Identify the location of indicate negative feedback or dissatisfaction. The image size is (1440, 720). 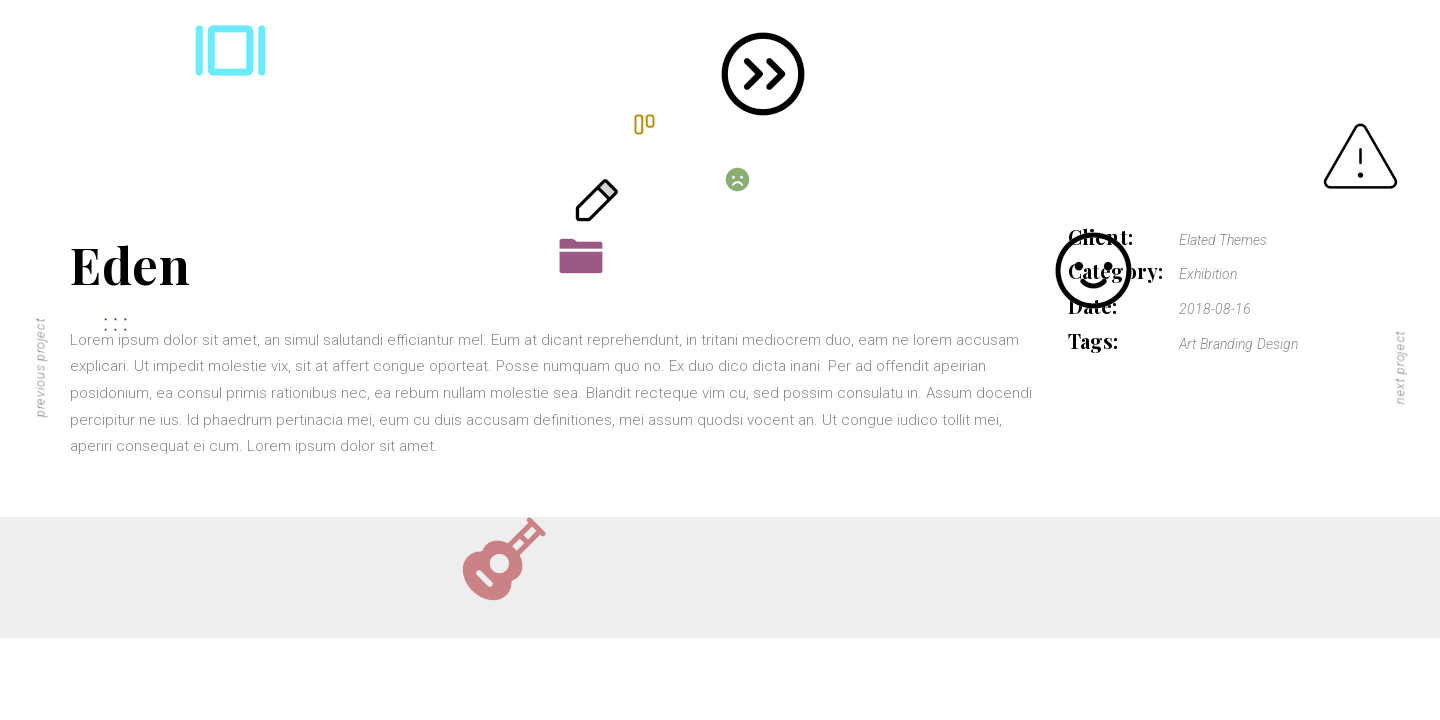
(737, 179).